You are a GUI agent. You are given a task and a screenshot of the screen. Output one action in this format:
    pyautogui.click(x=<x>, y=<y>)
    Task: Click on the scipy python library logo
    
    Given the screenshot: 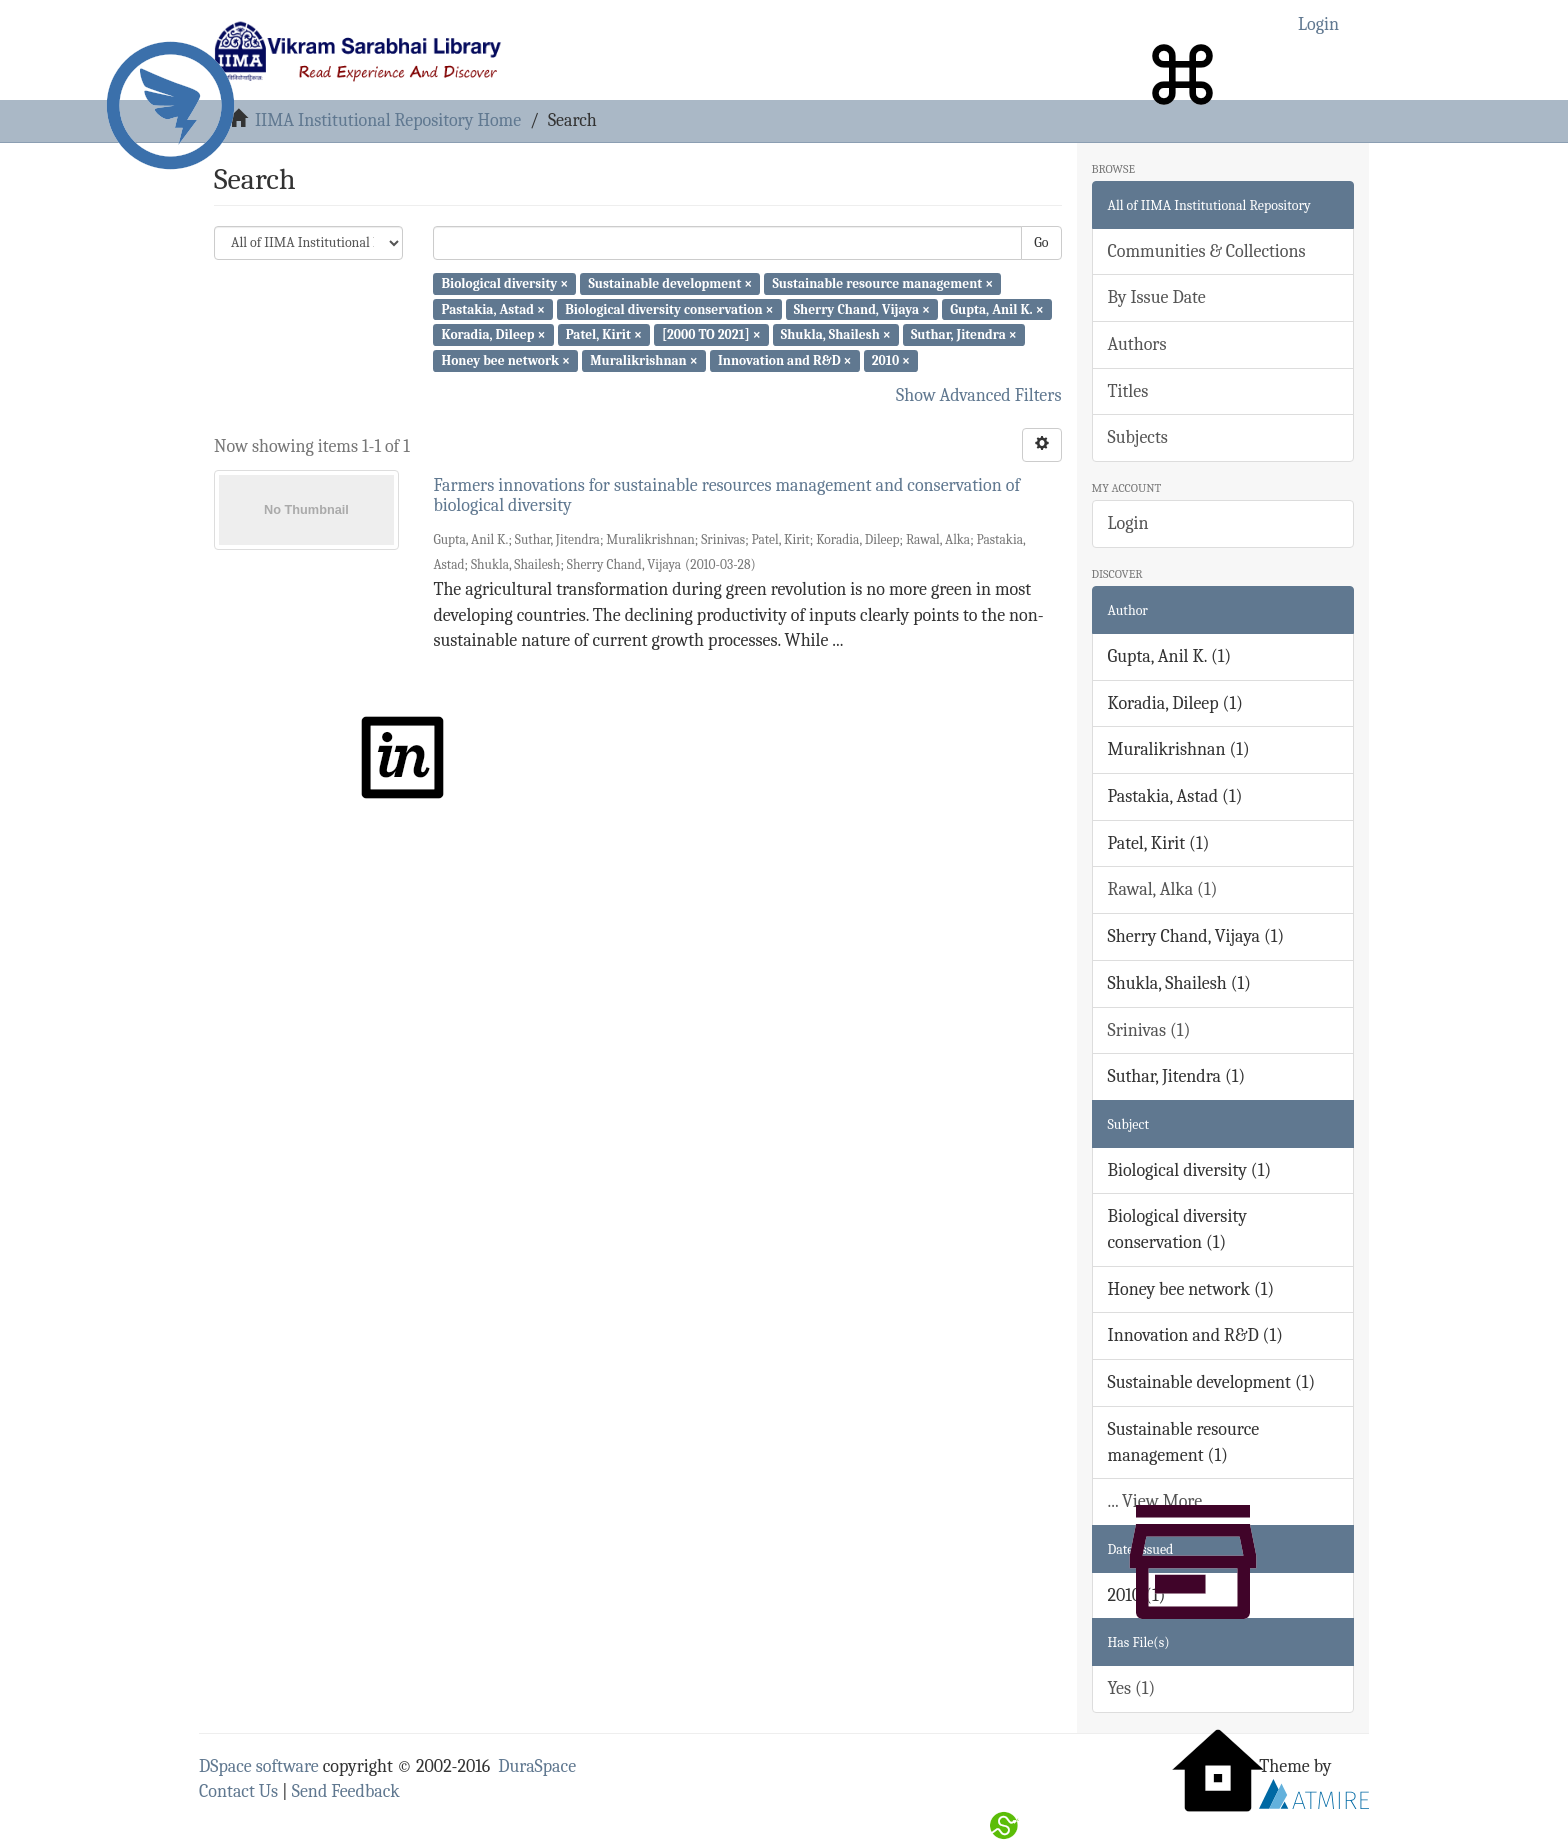 What is the action you would take?
    pyautogui.click(x=1004, y=1825)
    